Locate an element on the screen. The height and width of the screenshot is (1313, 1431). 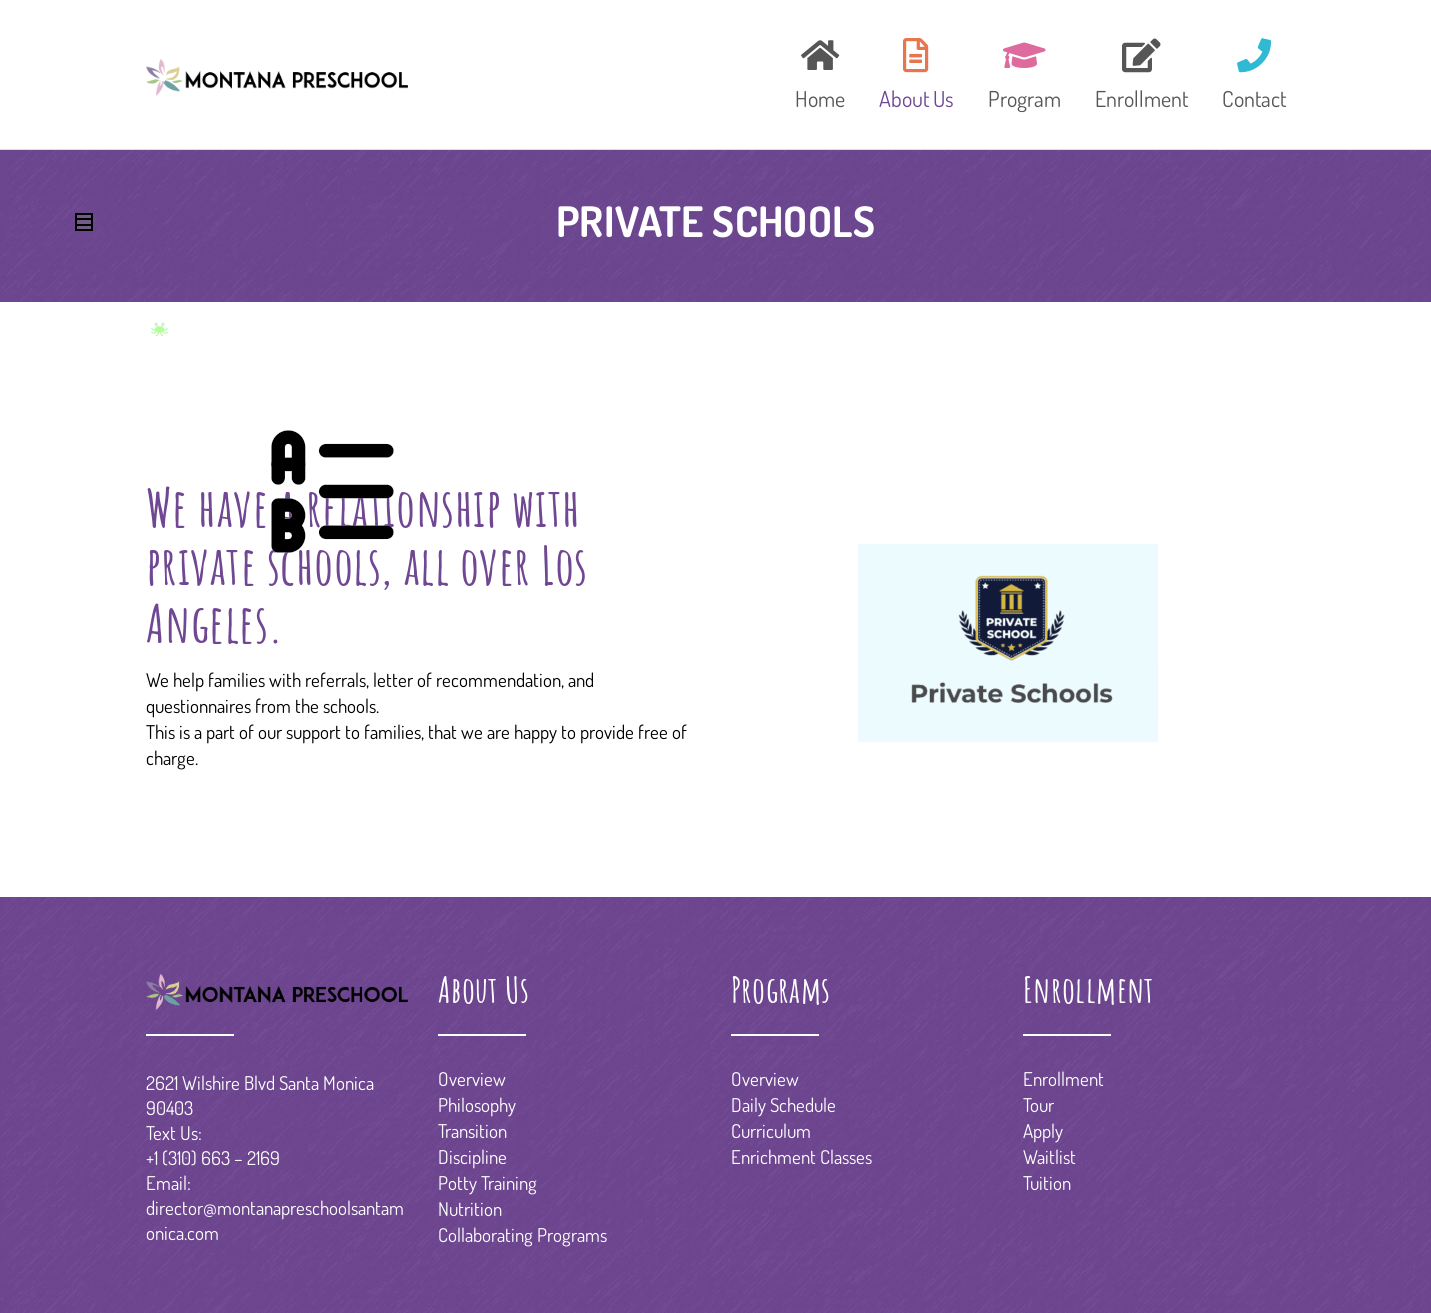
view data in row layout is located at coordinates (84, 222).